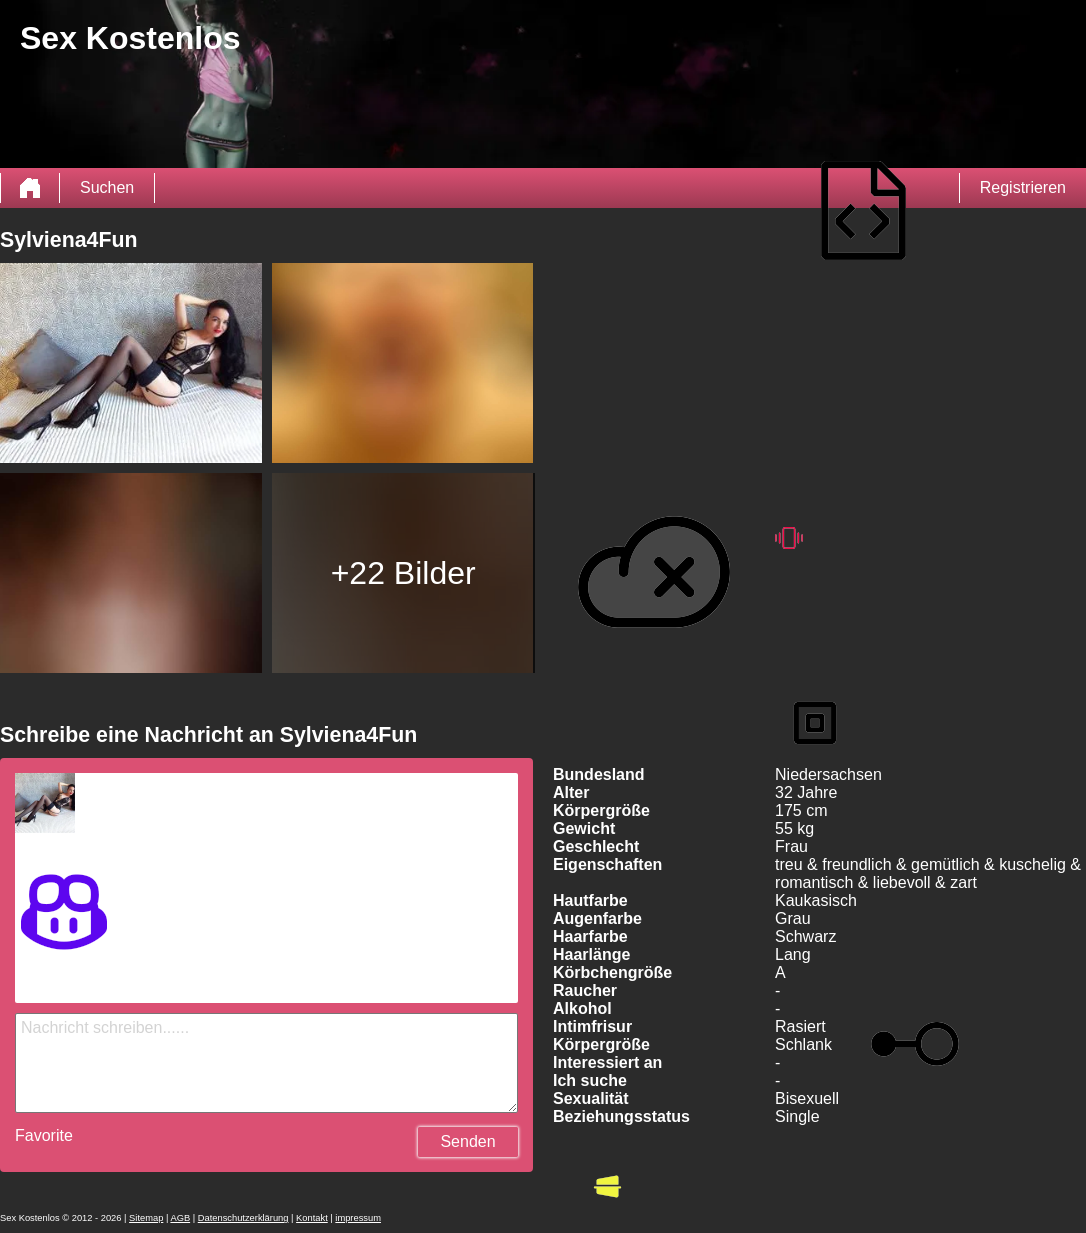 The width and height of the screenshot is (1086, 1233). What do you see at coordinates (607, 1186) in the screenshot?
I see `toggle perspective view mode` at bounding box center [607, 1186].